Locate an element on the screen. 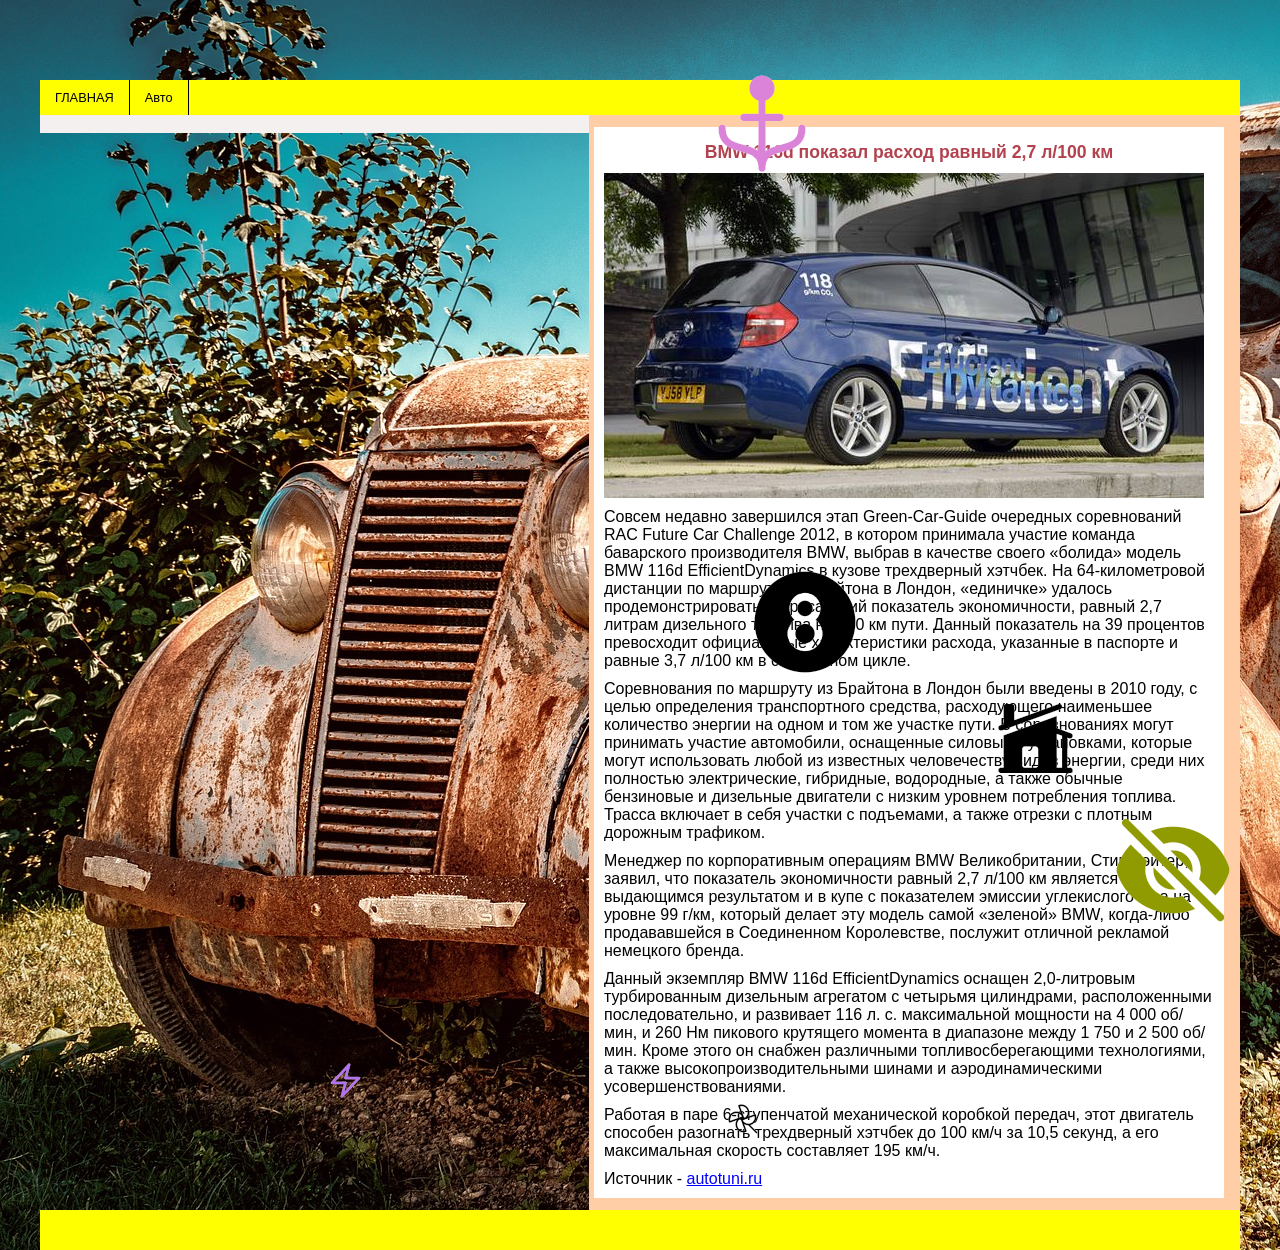  navigate to home screen is located at coordinates (1035, 738).